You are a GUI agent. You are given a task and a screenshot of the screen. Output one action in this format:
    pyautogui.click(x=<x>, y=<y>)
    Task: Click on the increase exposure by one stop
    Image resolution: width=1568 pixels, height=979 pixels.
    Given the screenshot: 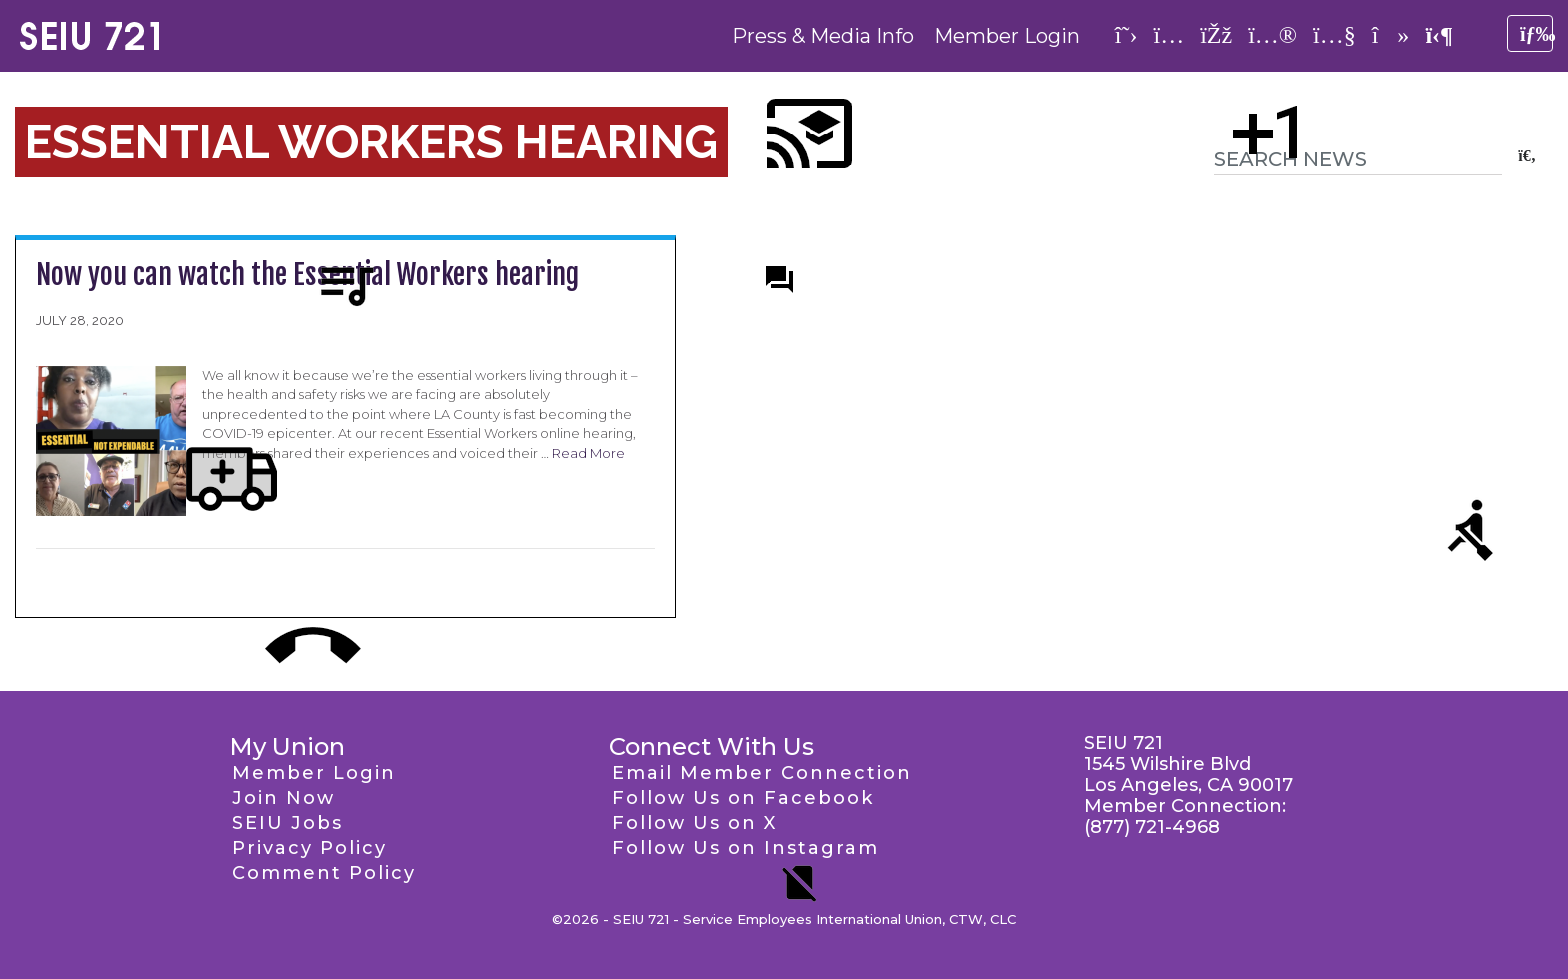 What is the action you would take?
    pyautogui.click(x=1265, y=134)
    